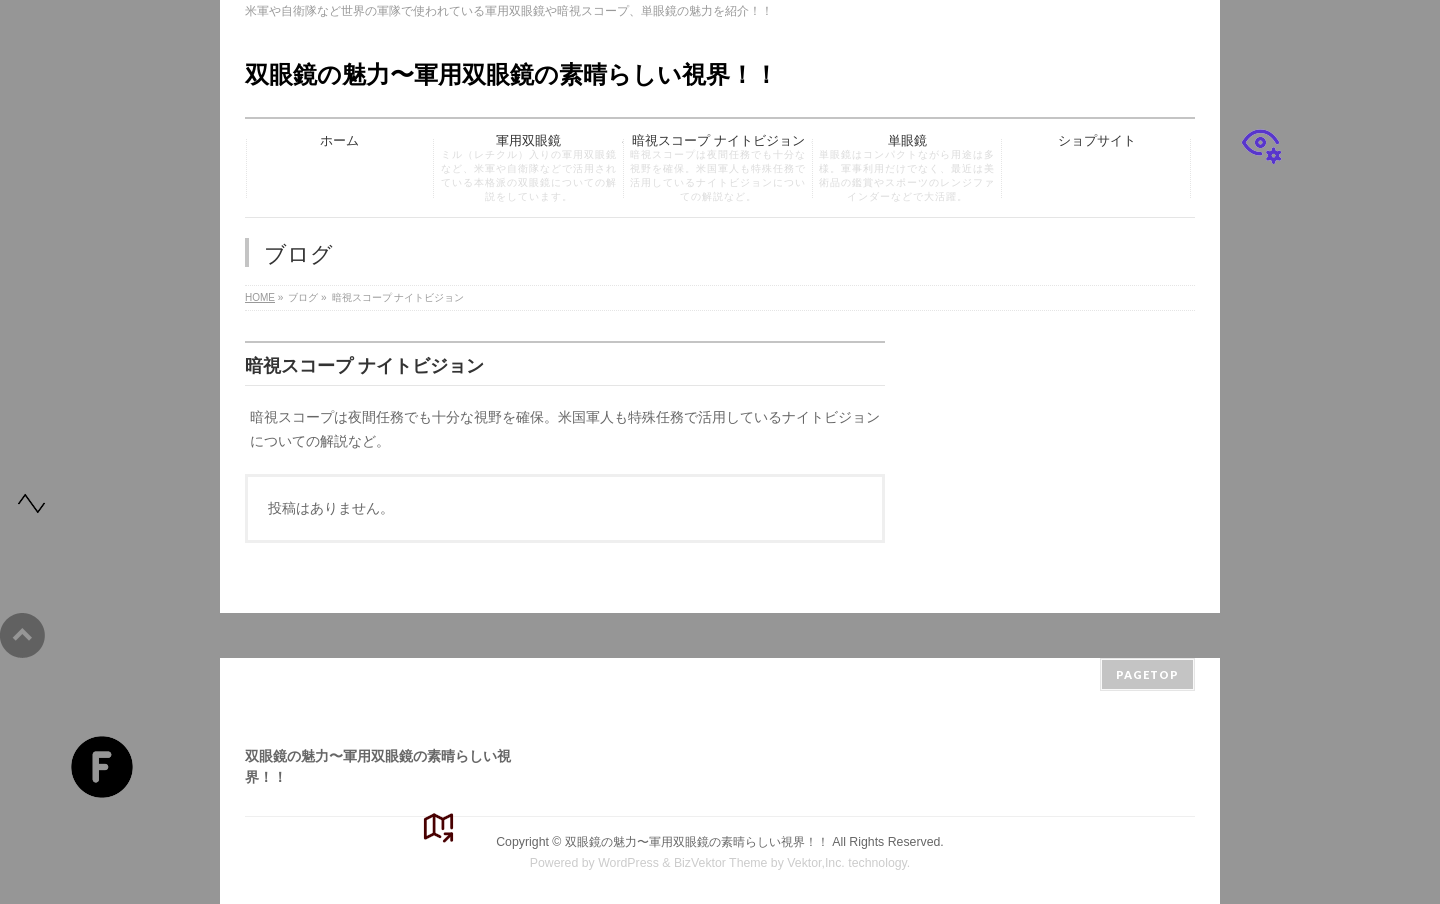 The image size is (1440, 904). What do you see at coordinates (438, 826) in the screenshot?
I see `share your current location` at bounding box center [438, 826].